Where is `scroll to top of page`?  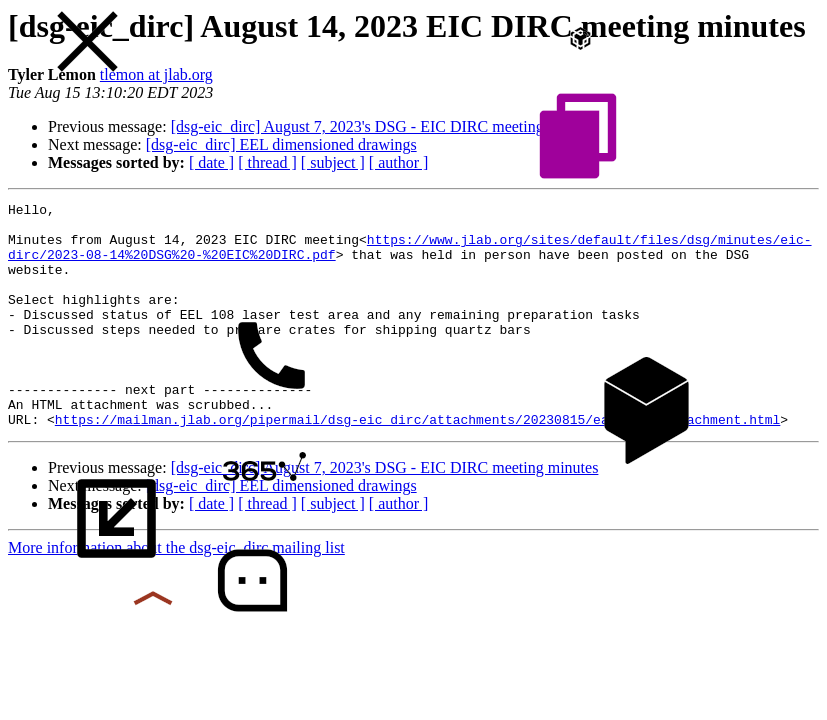 scroll to top of page is located at coordinates (153, 599).